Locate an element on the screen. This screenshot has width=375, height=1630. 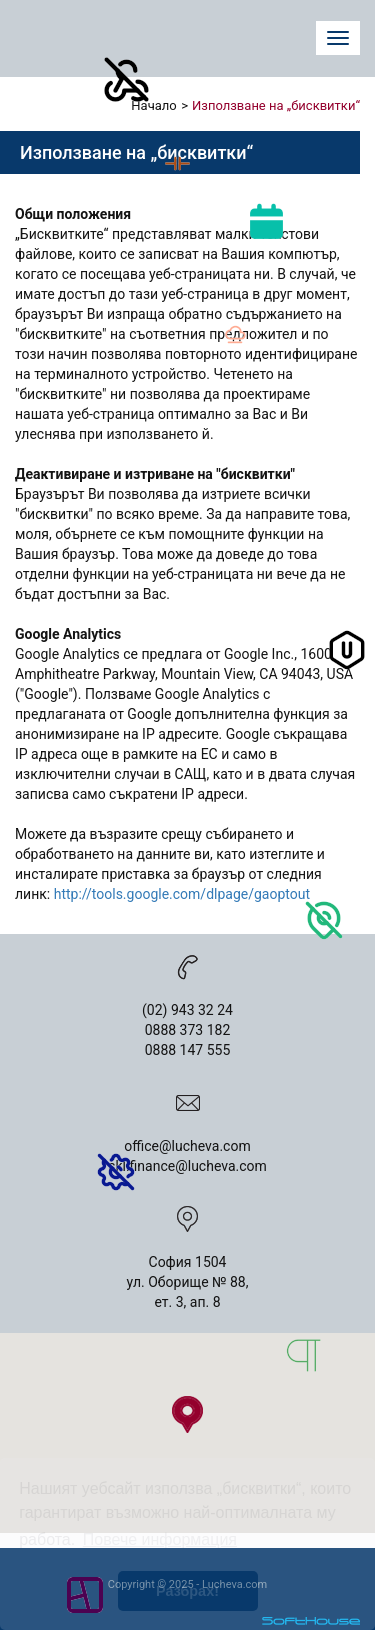
disable location tracking is located at coordinates (324, 920).